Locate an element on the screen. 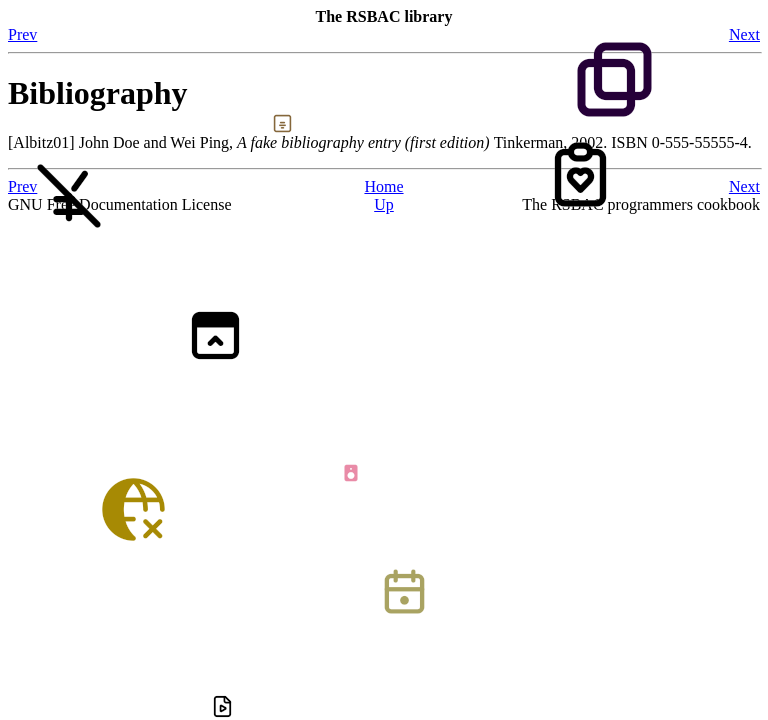  no internet connection is located at coordinates (133, 509).